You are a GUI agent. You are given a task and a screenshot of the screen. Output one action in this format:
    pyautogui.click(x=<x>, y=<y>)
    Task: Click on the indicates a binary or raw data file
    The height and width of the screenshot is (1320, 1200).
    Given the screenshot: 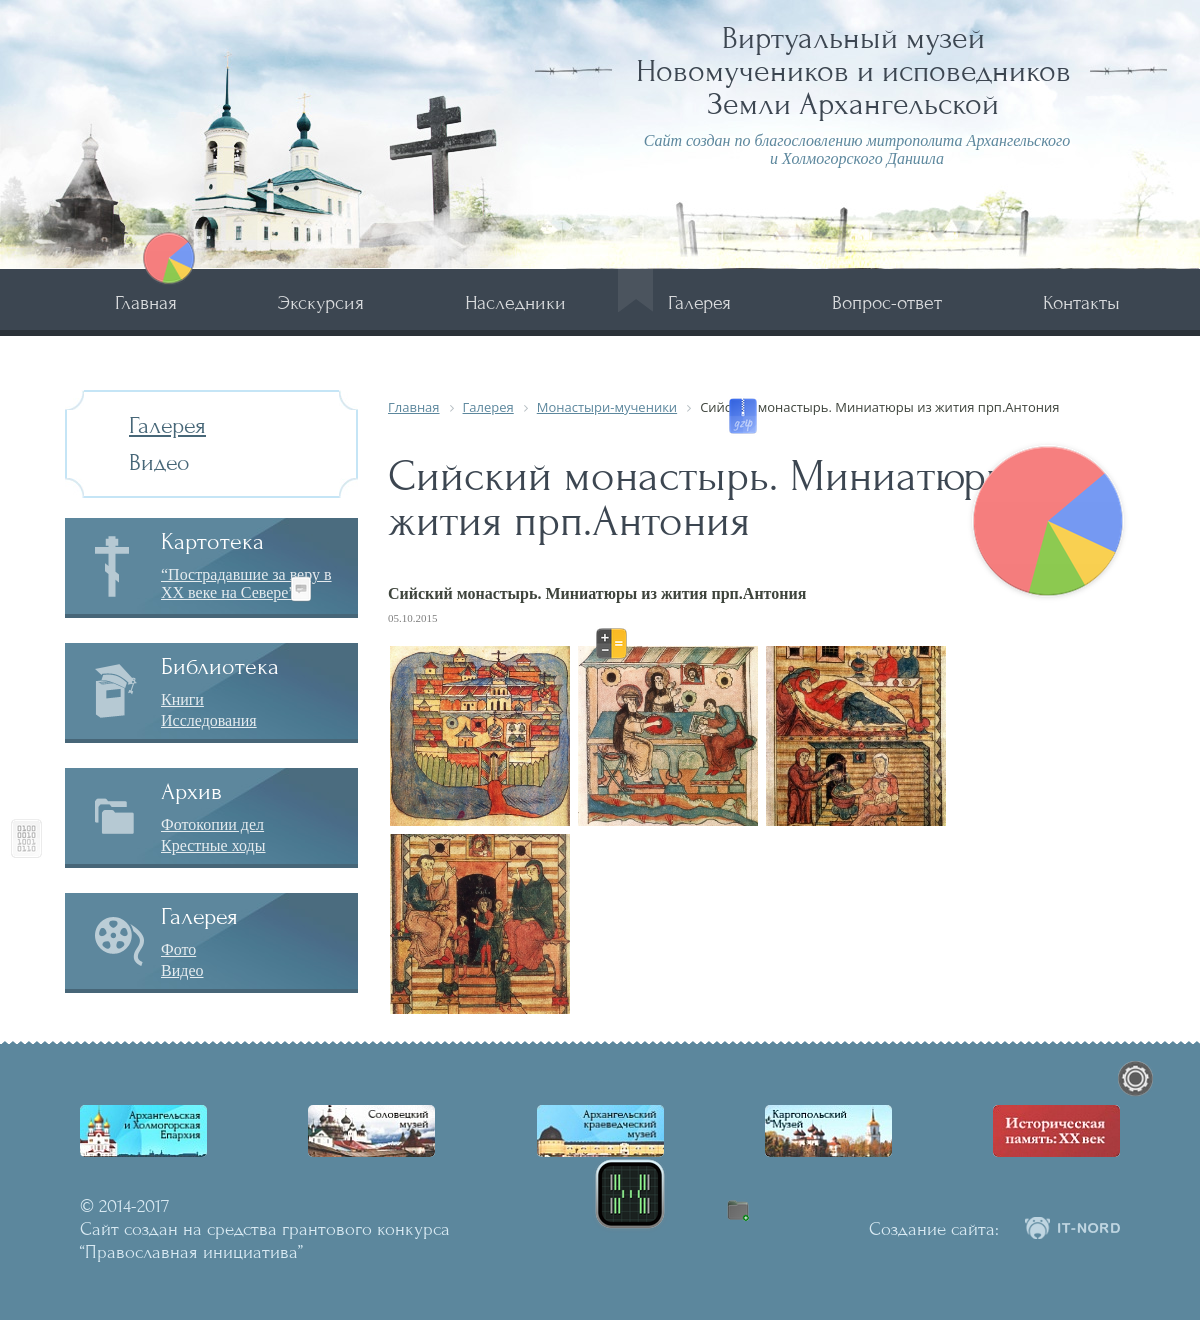 What is the action you would take?
    pyautogui.click(x=26, y=838)
    